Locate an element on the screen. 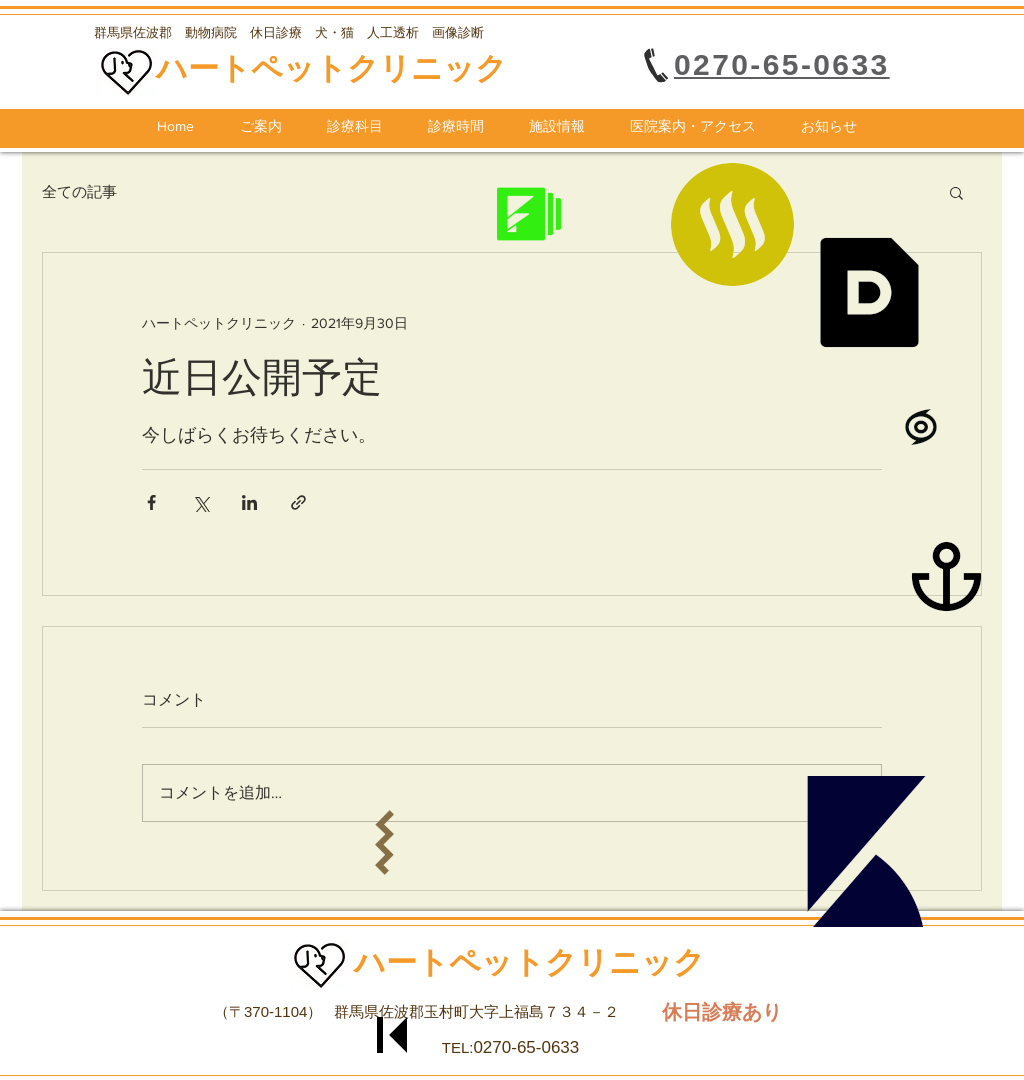  set a fixed anchor point on the map is located at coordinates (946, 576).